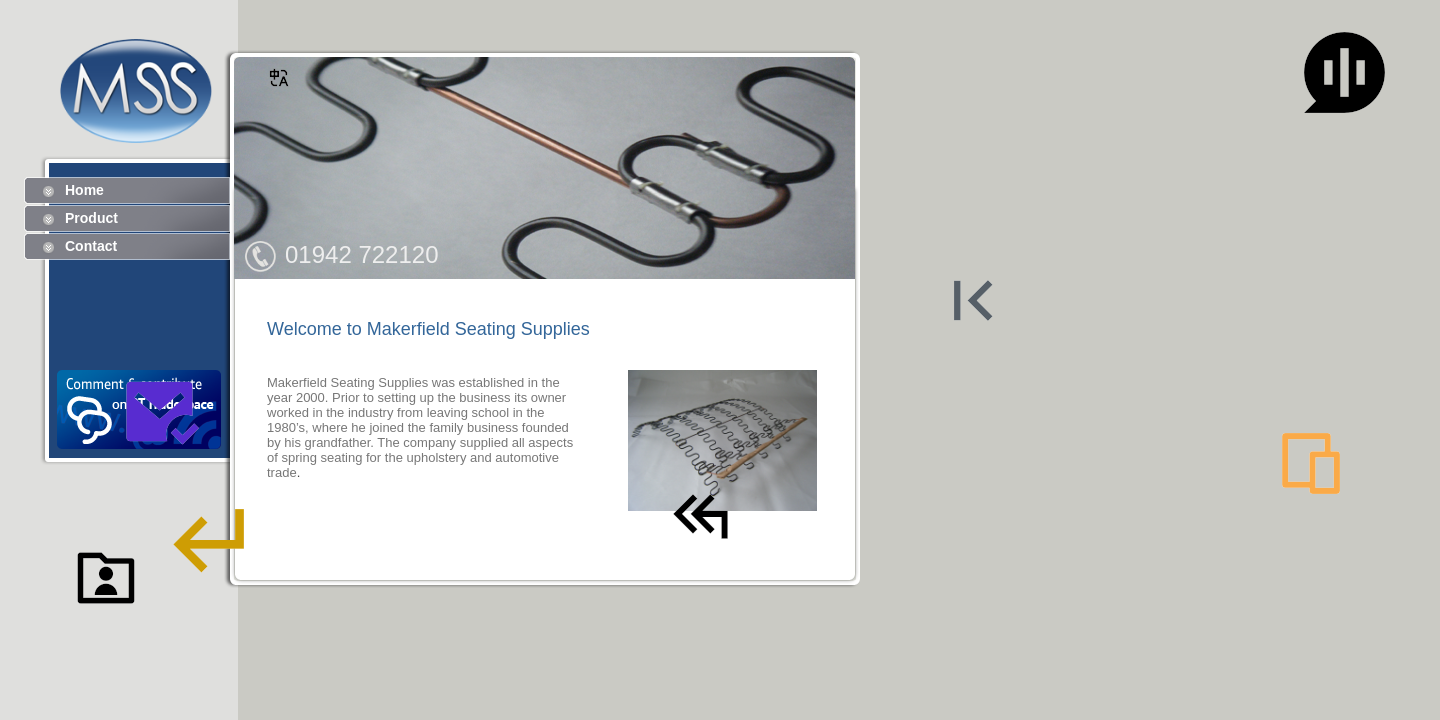  Describe the element at coordinates (703, 517) in the screenshot. I see `reply all to a message or email` at that location.